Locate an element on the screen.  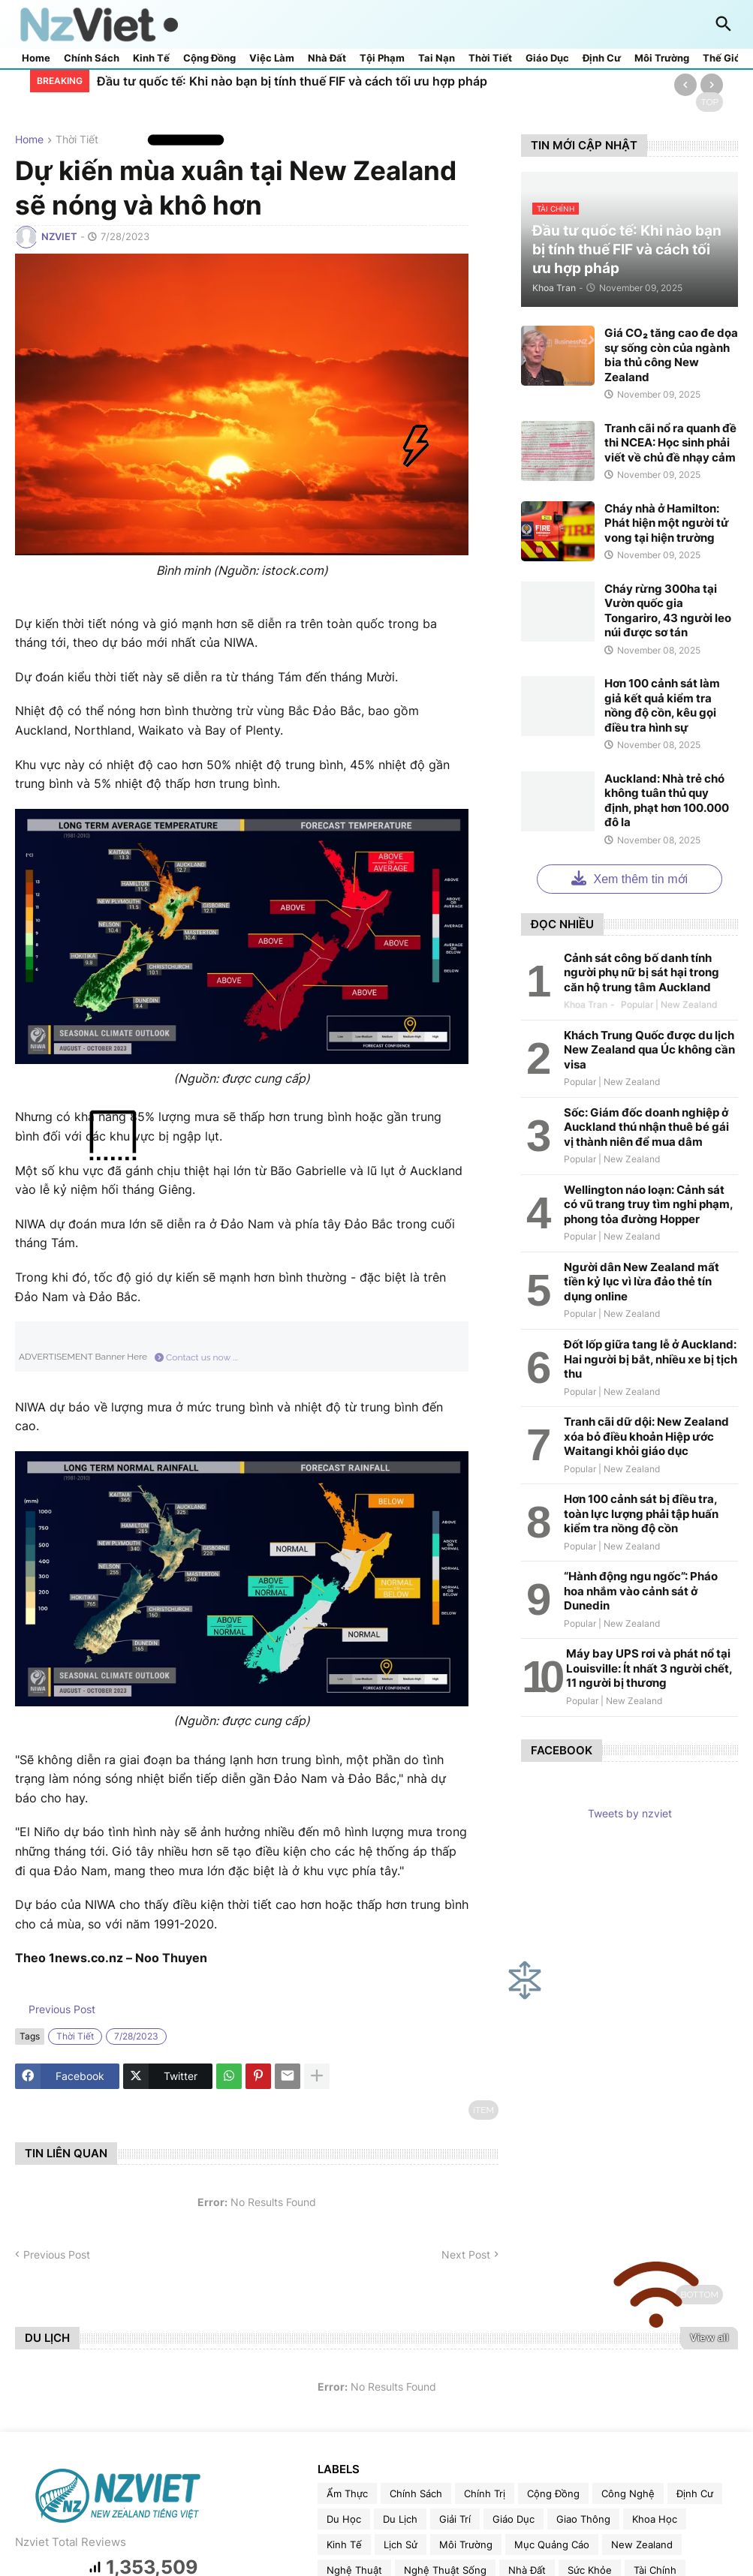
indicates an event or event handler in code is located at coordinates (414, 446).